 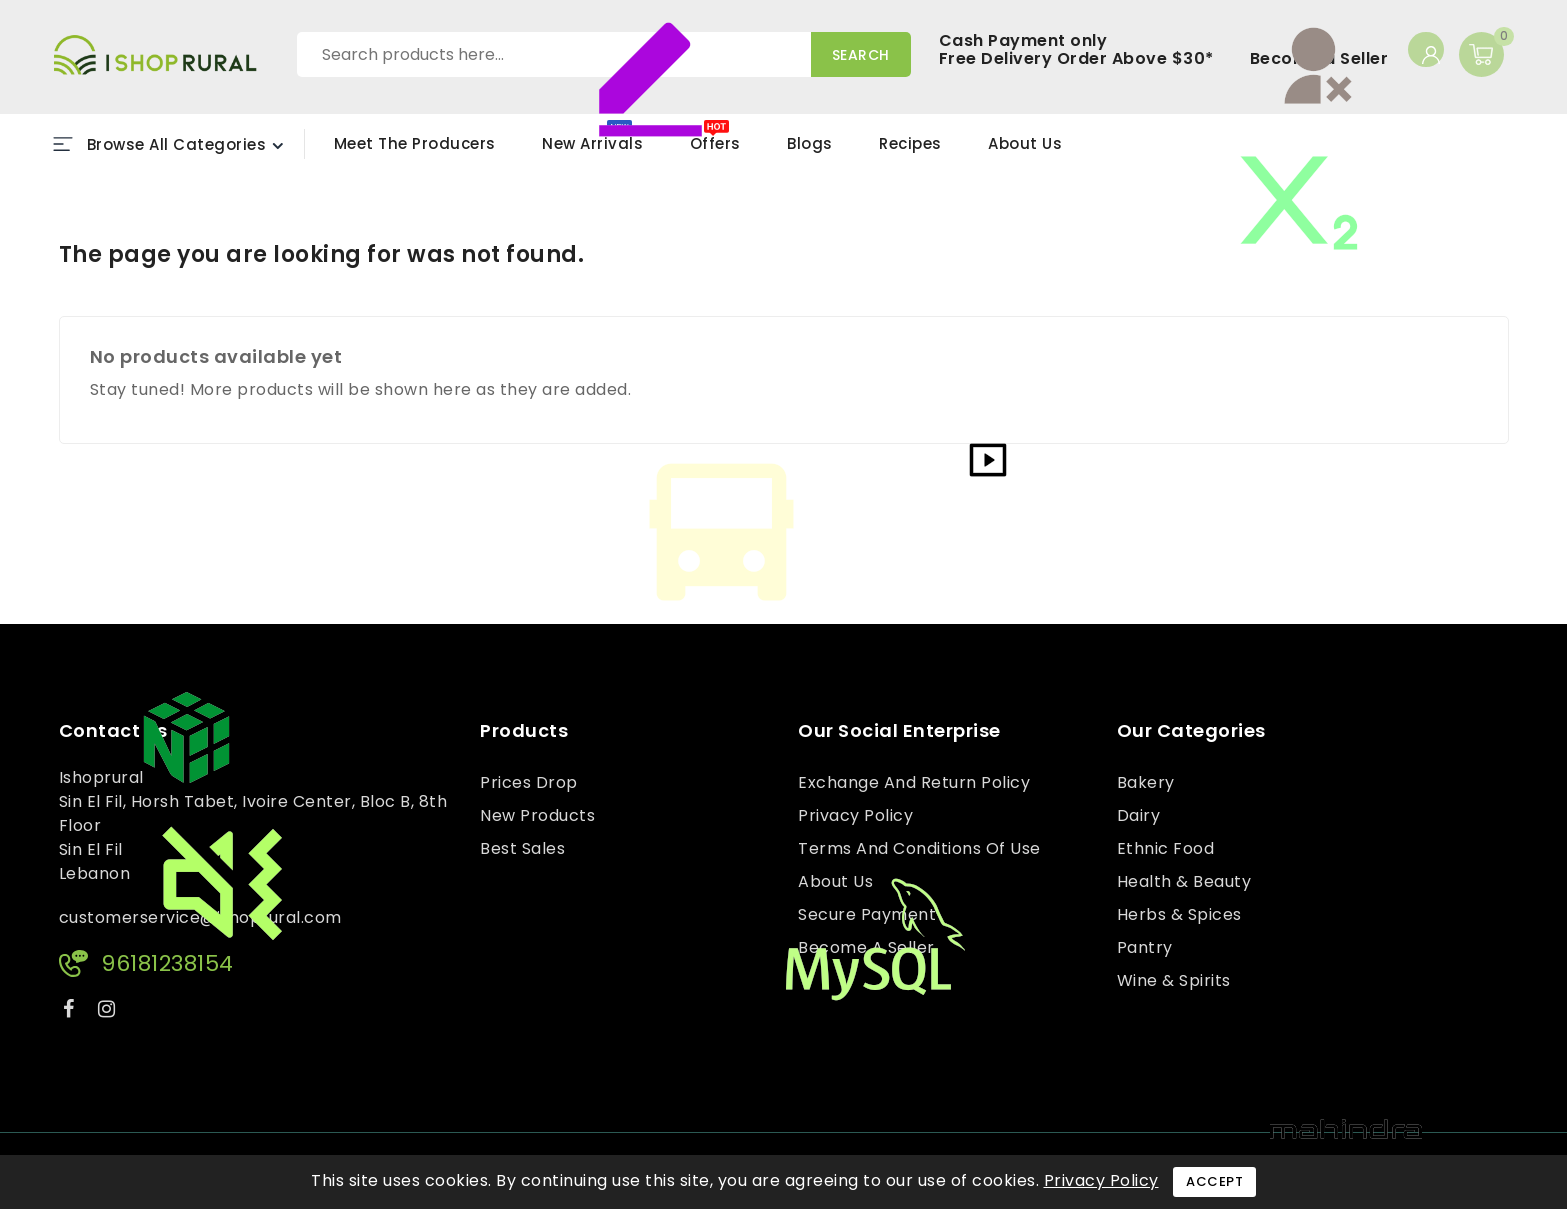 I want to click on unfollow a user, so click(x=1313, y=67).